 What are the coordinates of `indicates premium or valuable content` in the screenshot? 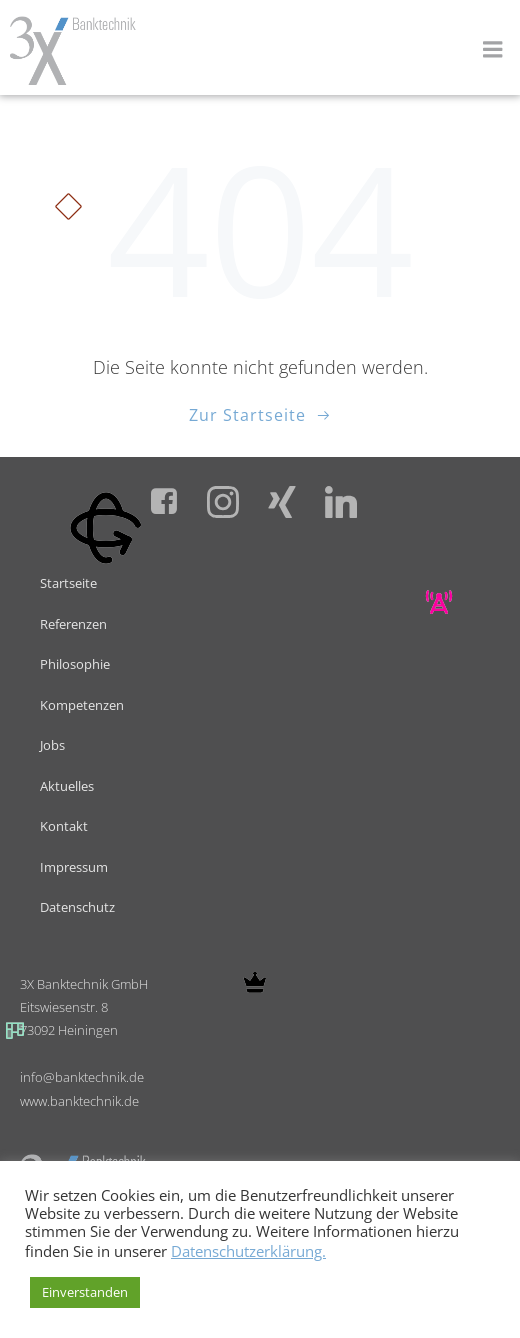 It's located at (68, 206).